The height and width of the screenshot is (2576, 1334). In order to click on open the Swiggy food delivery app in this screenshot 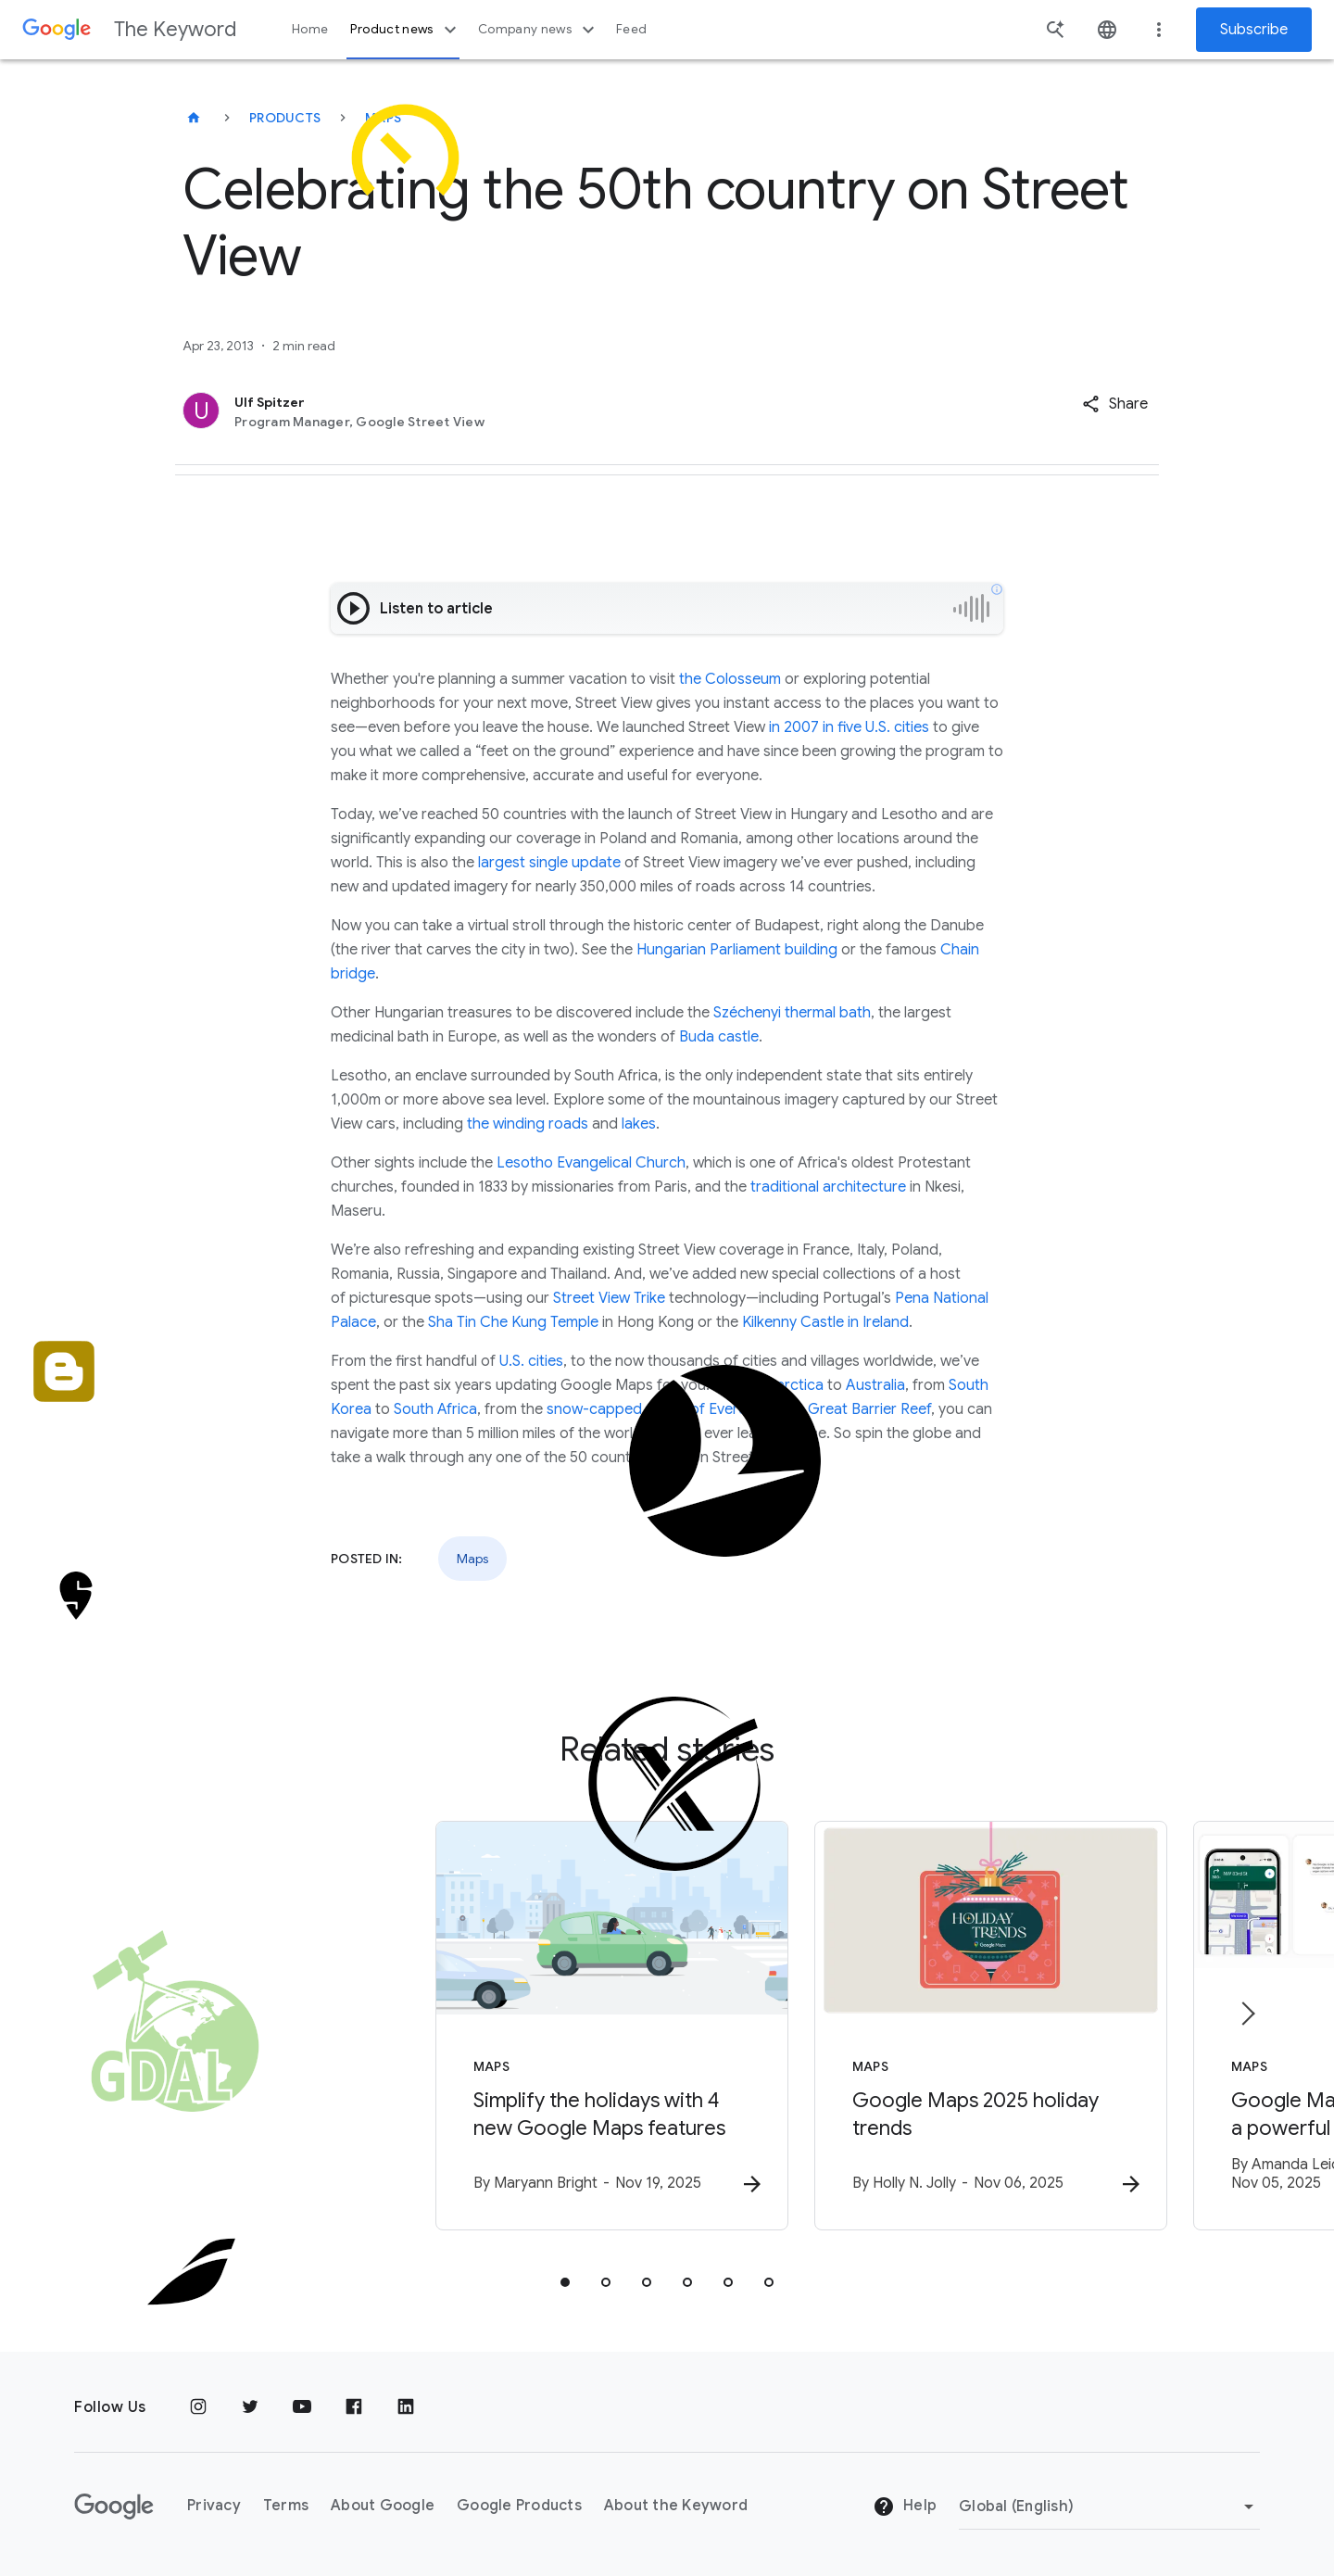, I will do `click(76, 1596)`.